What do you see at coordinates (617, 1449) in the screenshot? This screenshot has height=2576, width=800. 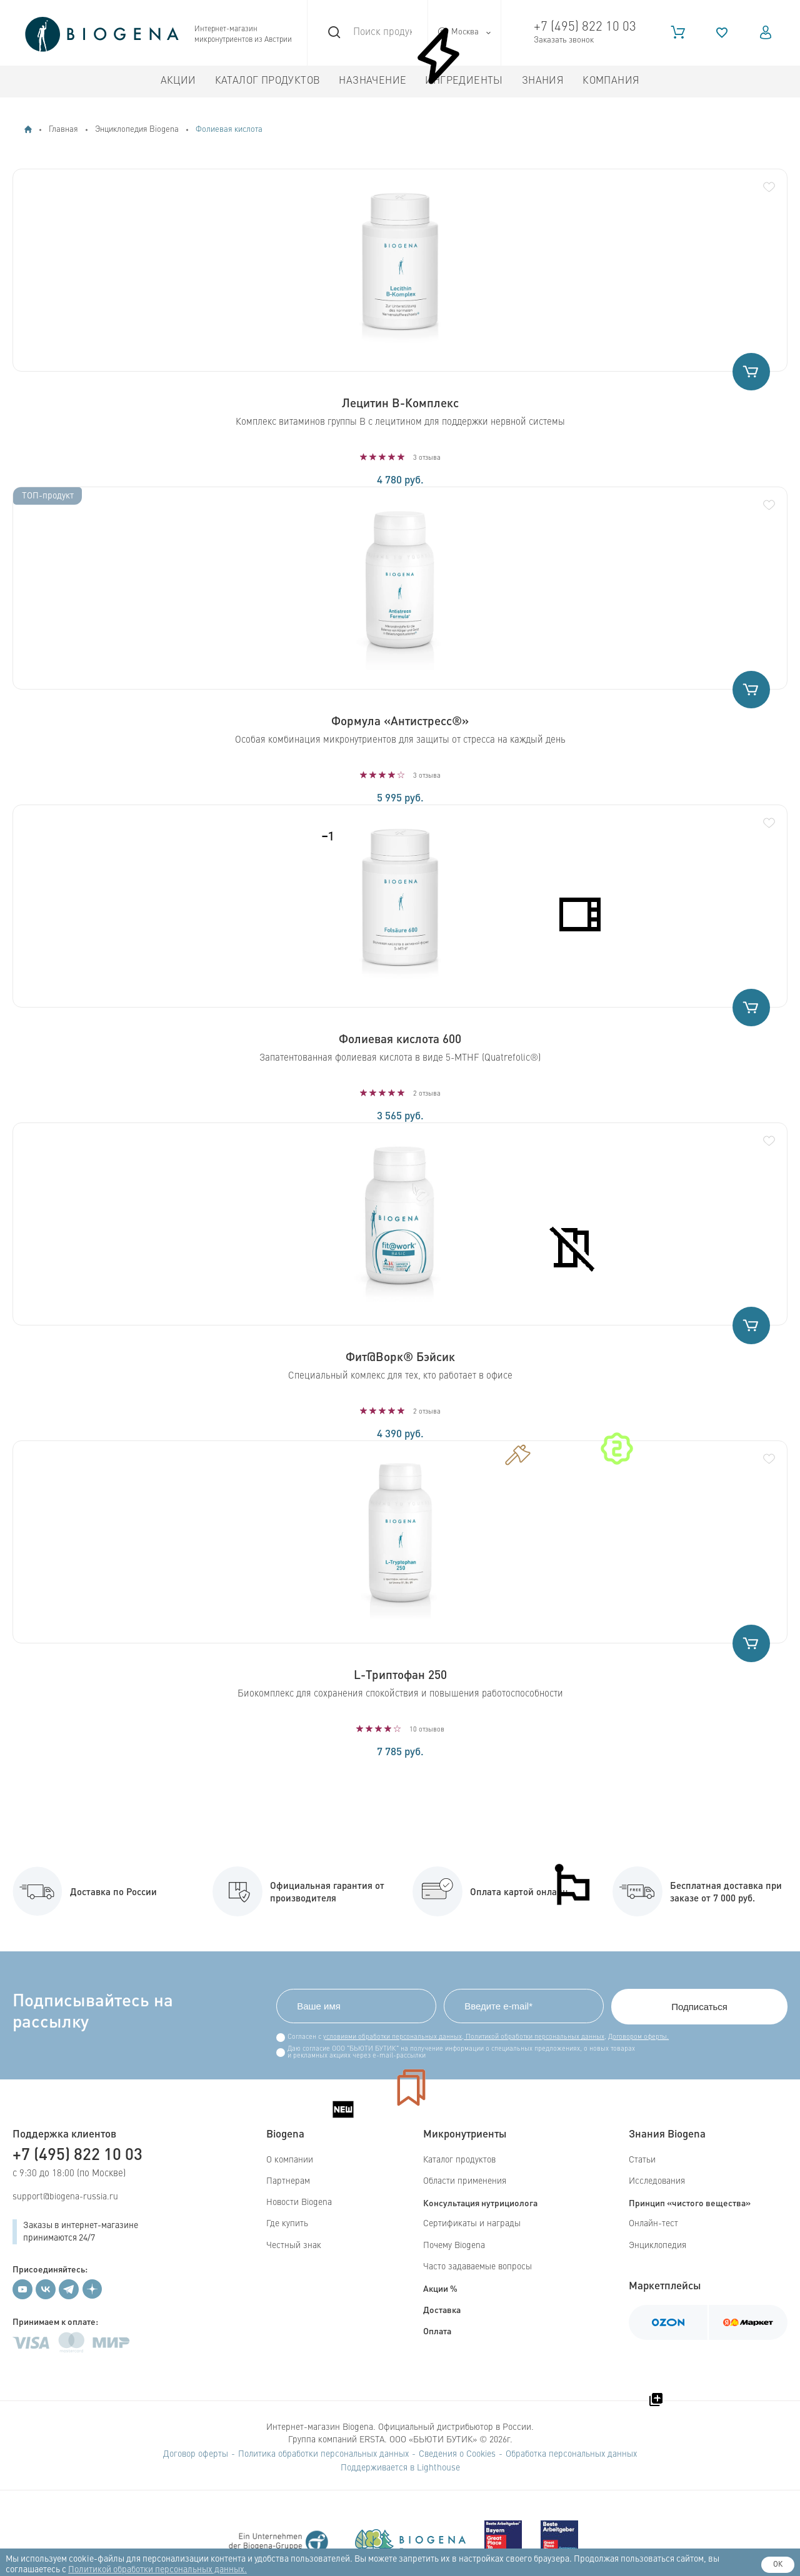 I see `indicates second place or runner-up status` at bounding box center [617, 1449].